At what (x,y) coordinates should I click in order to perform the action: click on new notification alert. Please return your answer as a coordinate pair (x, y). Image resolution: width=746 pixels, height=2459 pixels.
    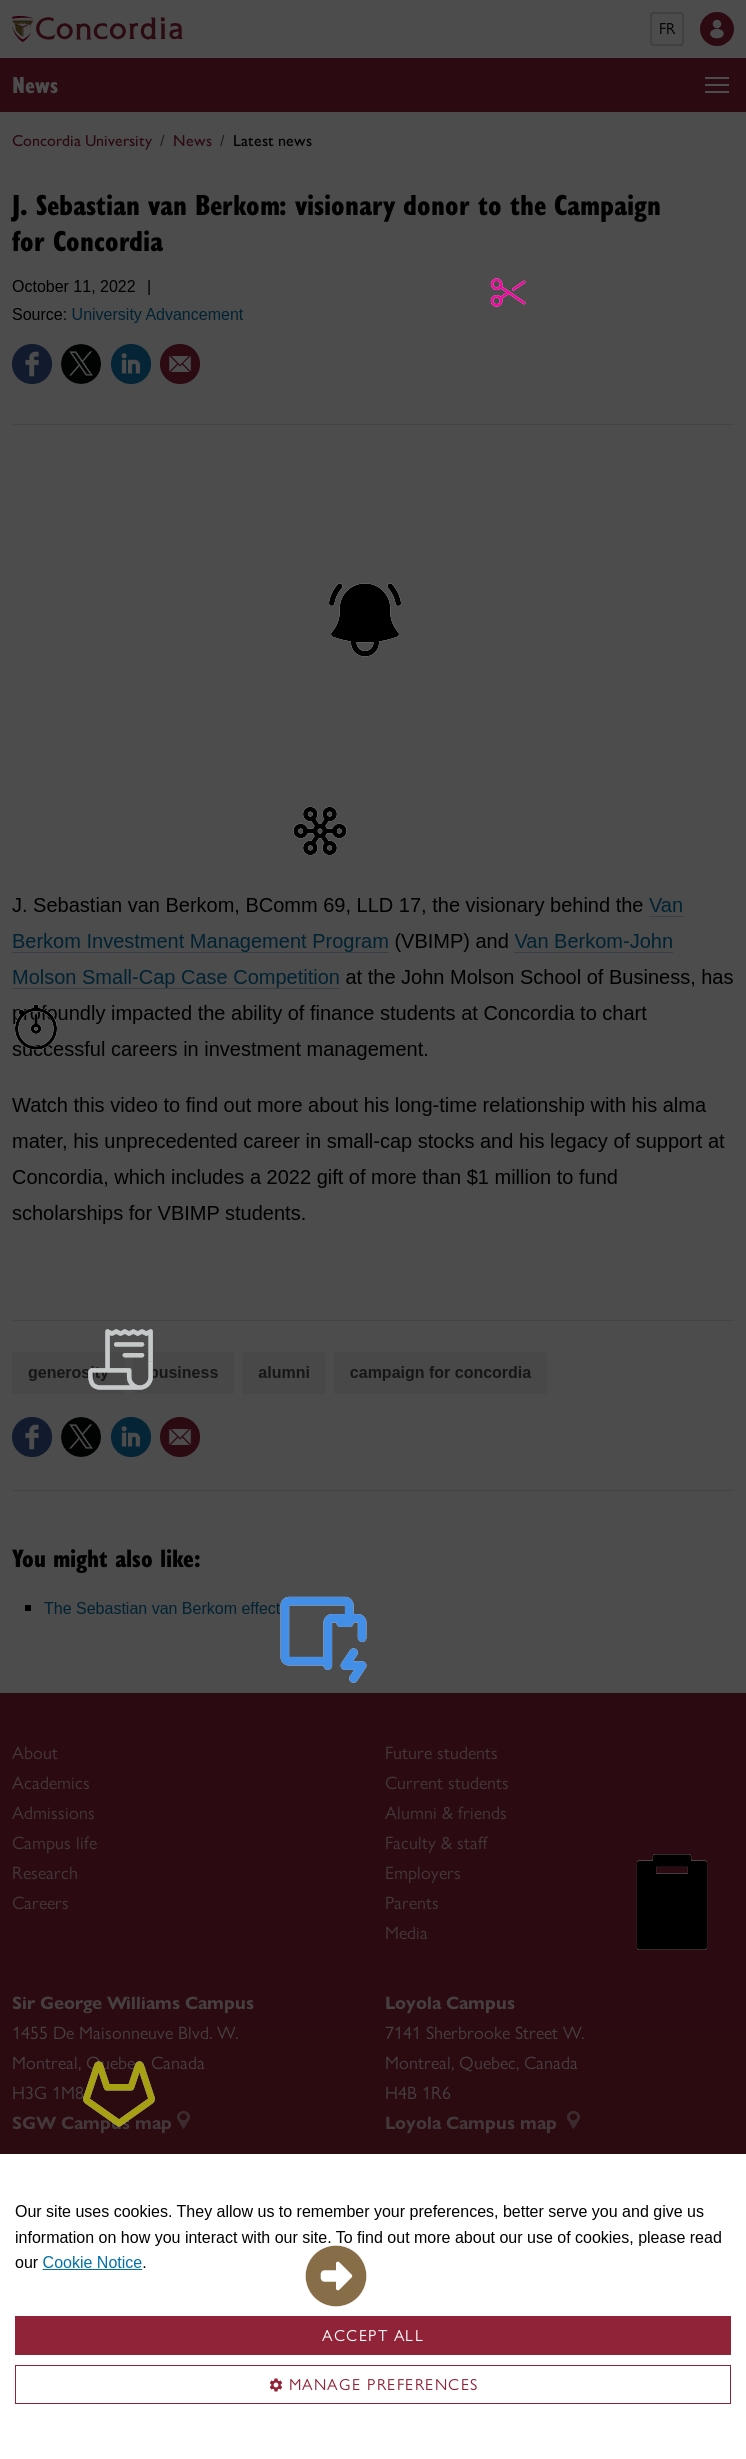
    Looking at the image, I should click on (365, 620).